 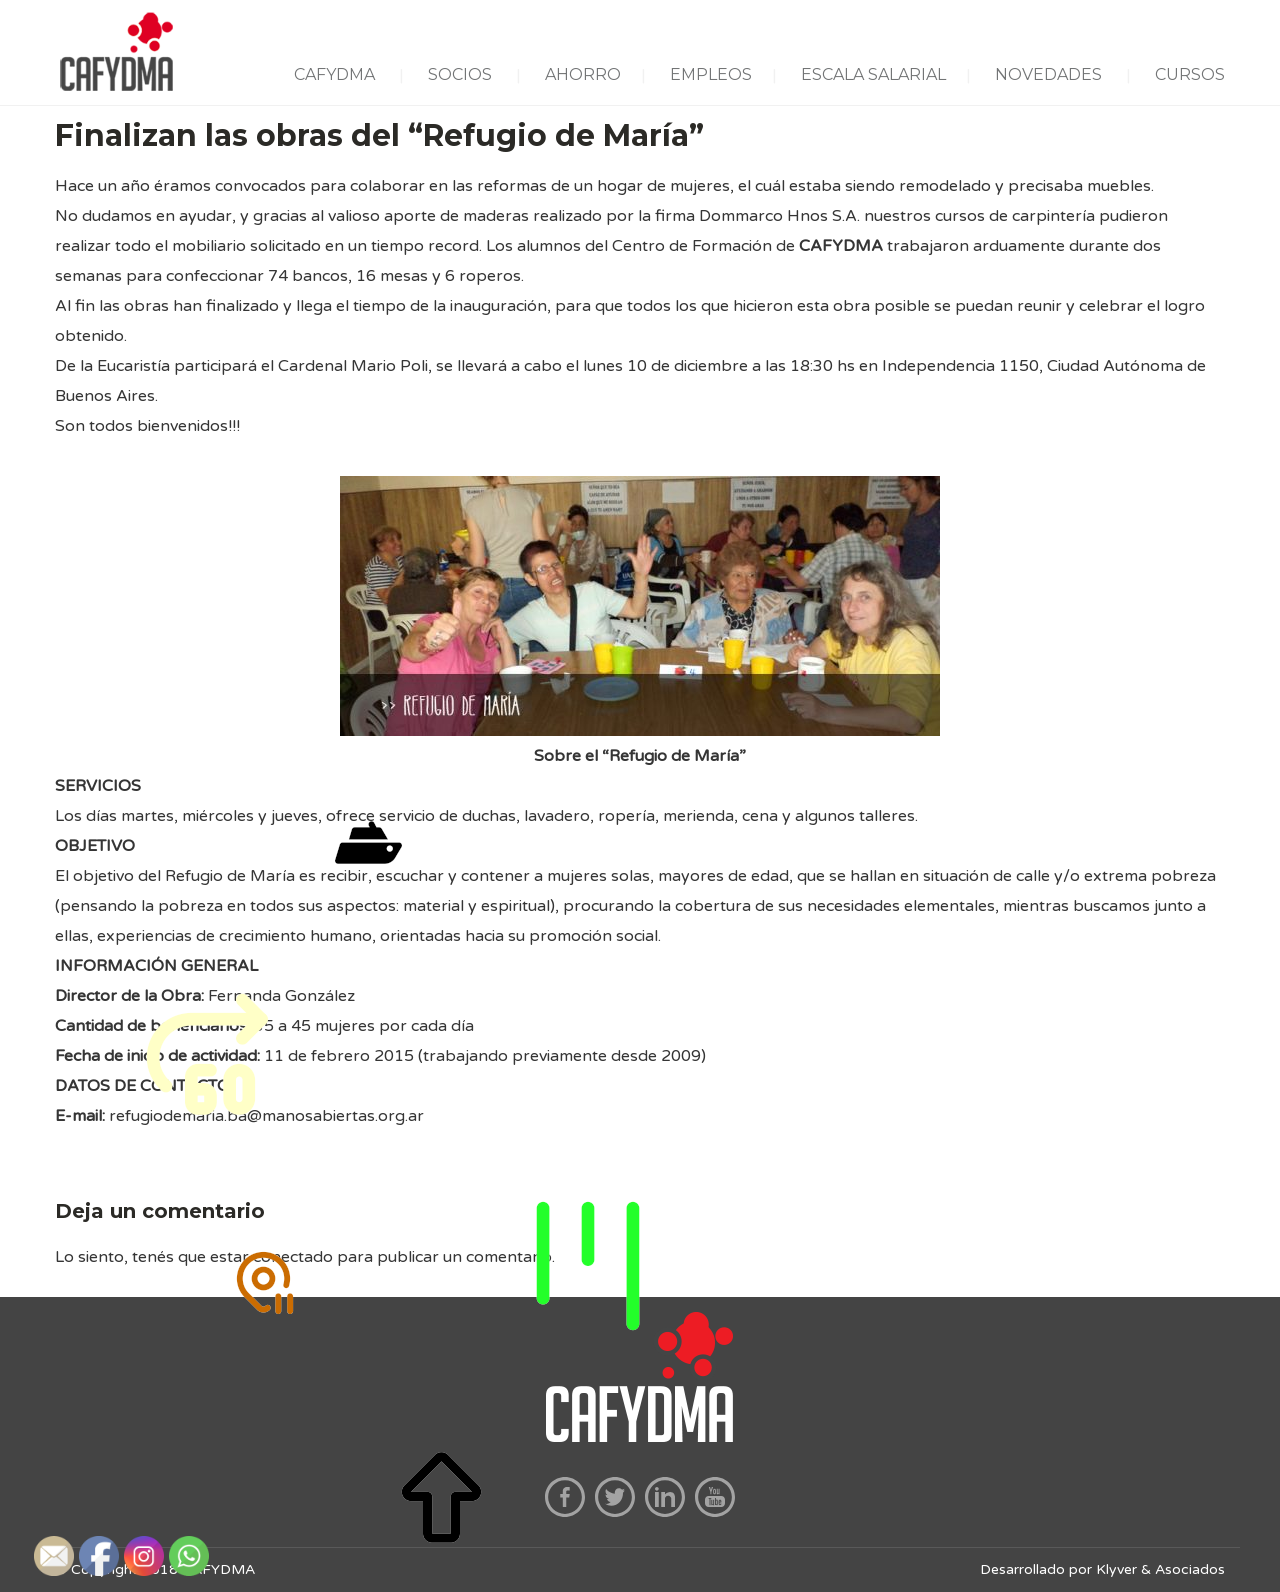 What do you see at coordinates (368, 842) in the screenshot?
I see `select ferry as transportation mode` at bounding box center [368, 842].